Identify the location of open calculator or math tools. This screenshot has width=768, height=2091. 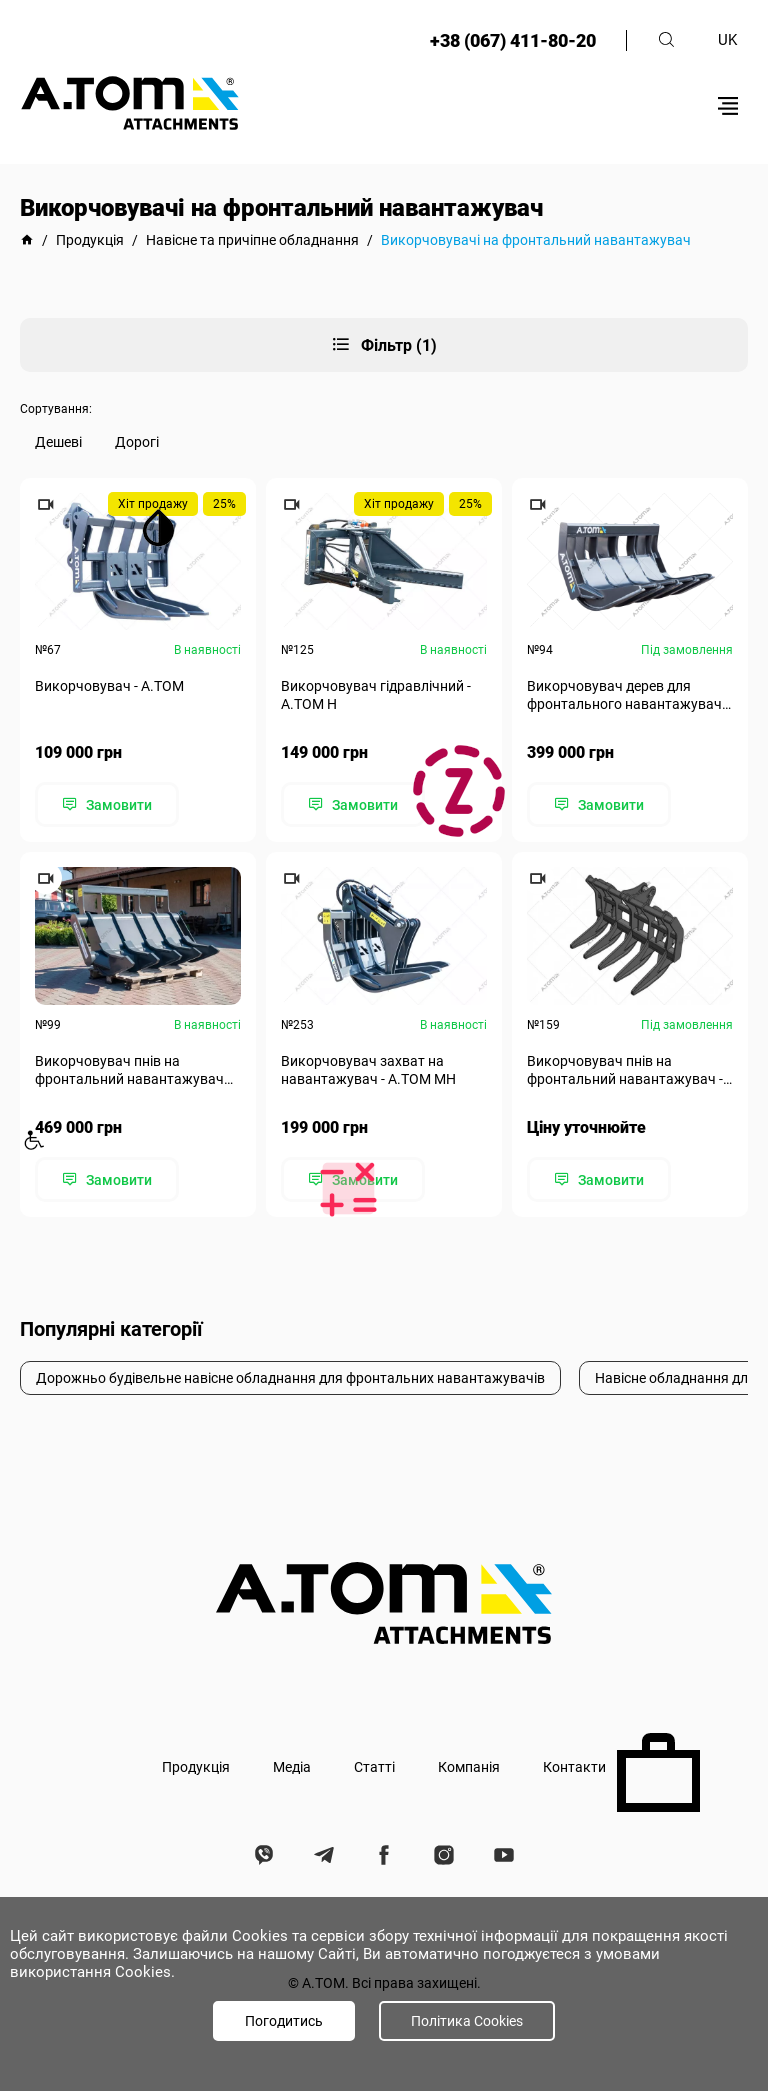
(348, 1188).